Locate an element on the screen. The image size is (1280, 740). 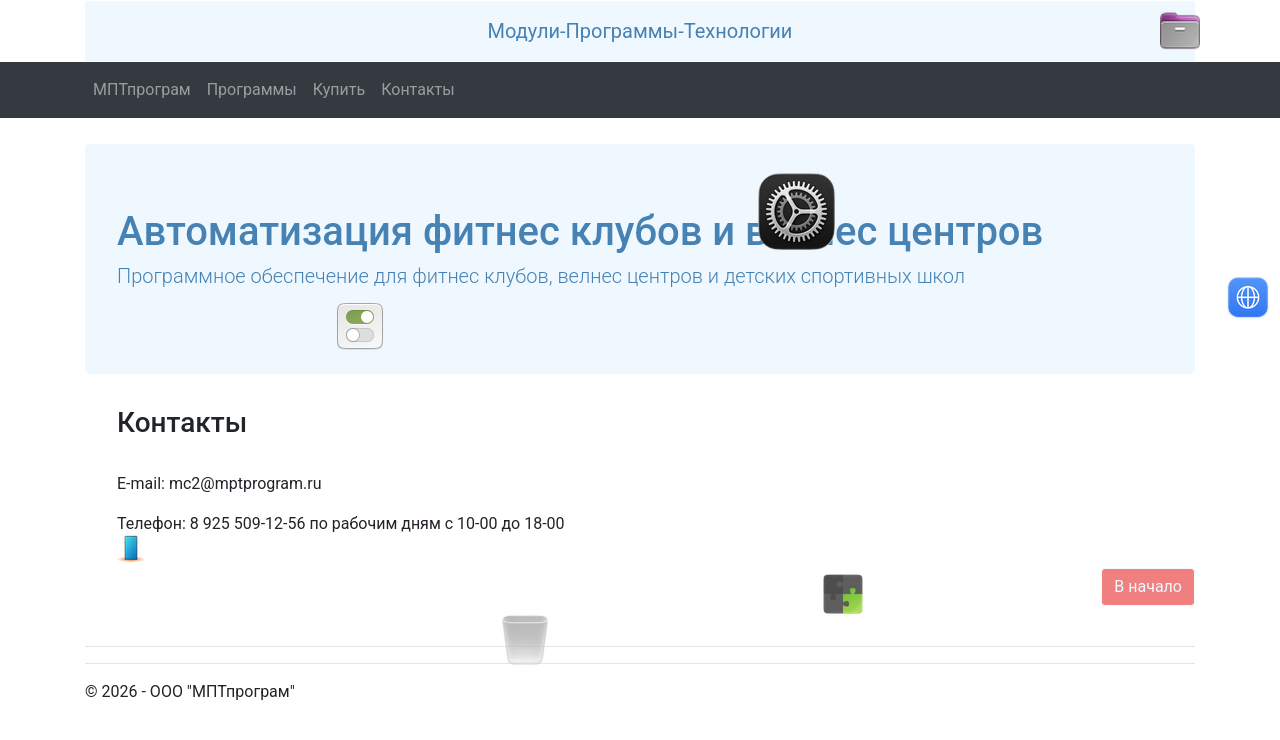
open desktop preferences or settings is located at coordinates (360, 326).